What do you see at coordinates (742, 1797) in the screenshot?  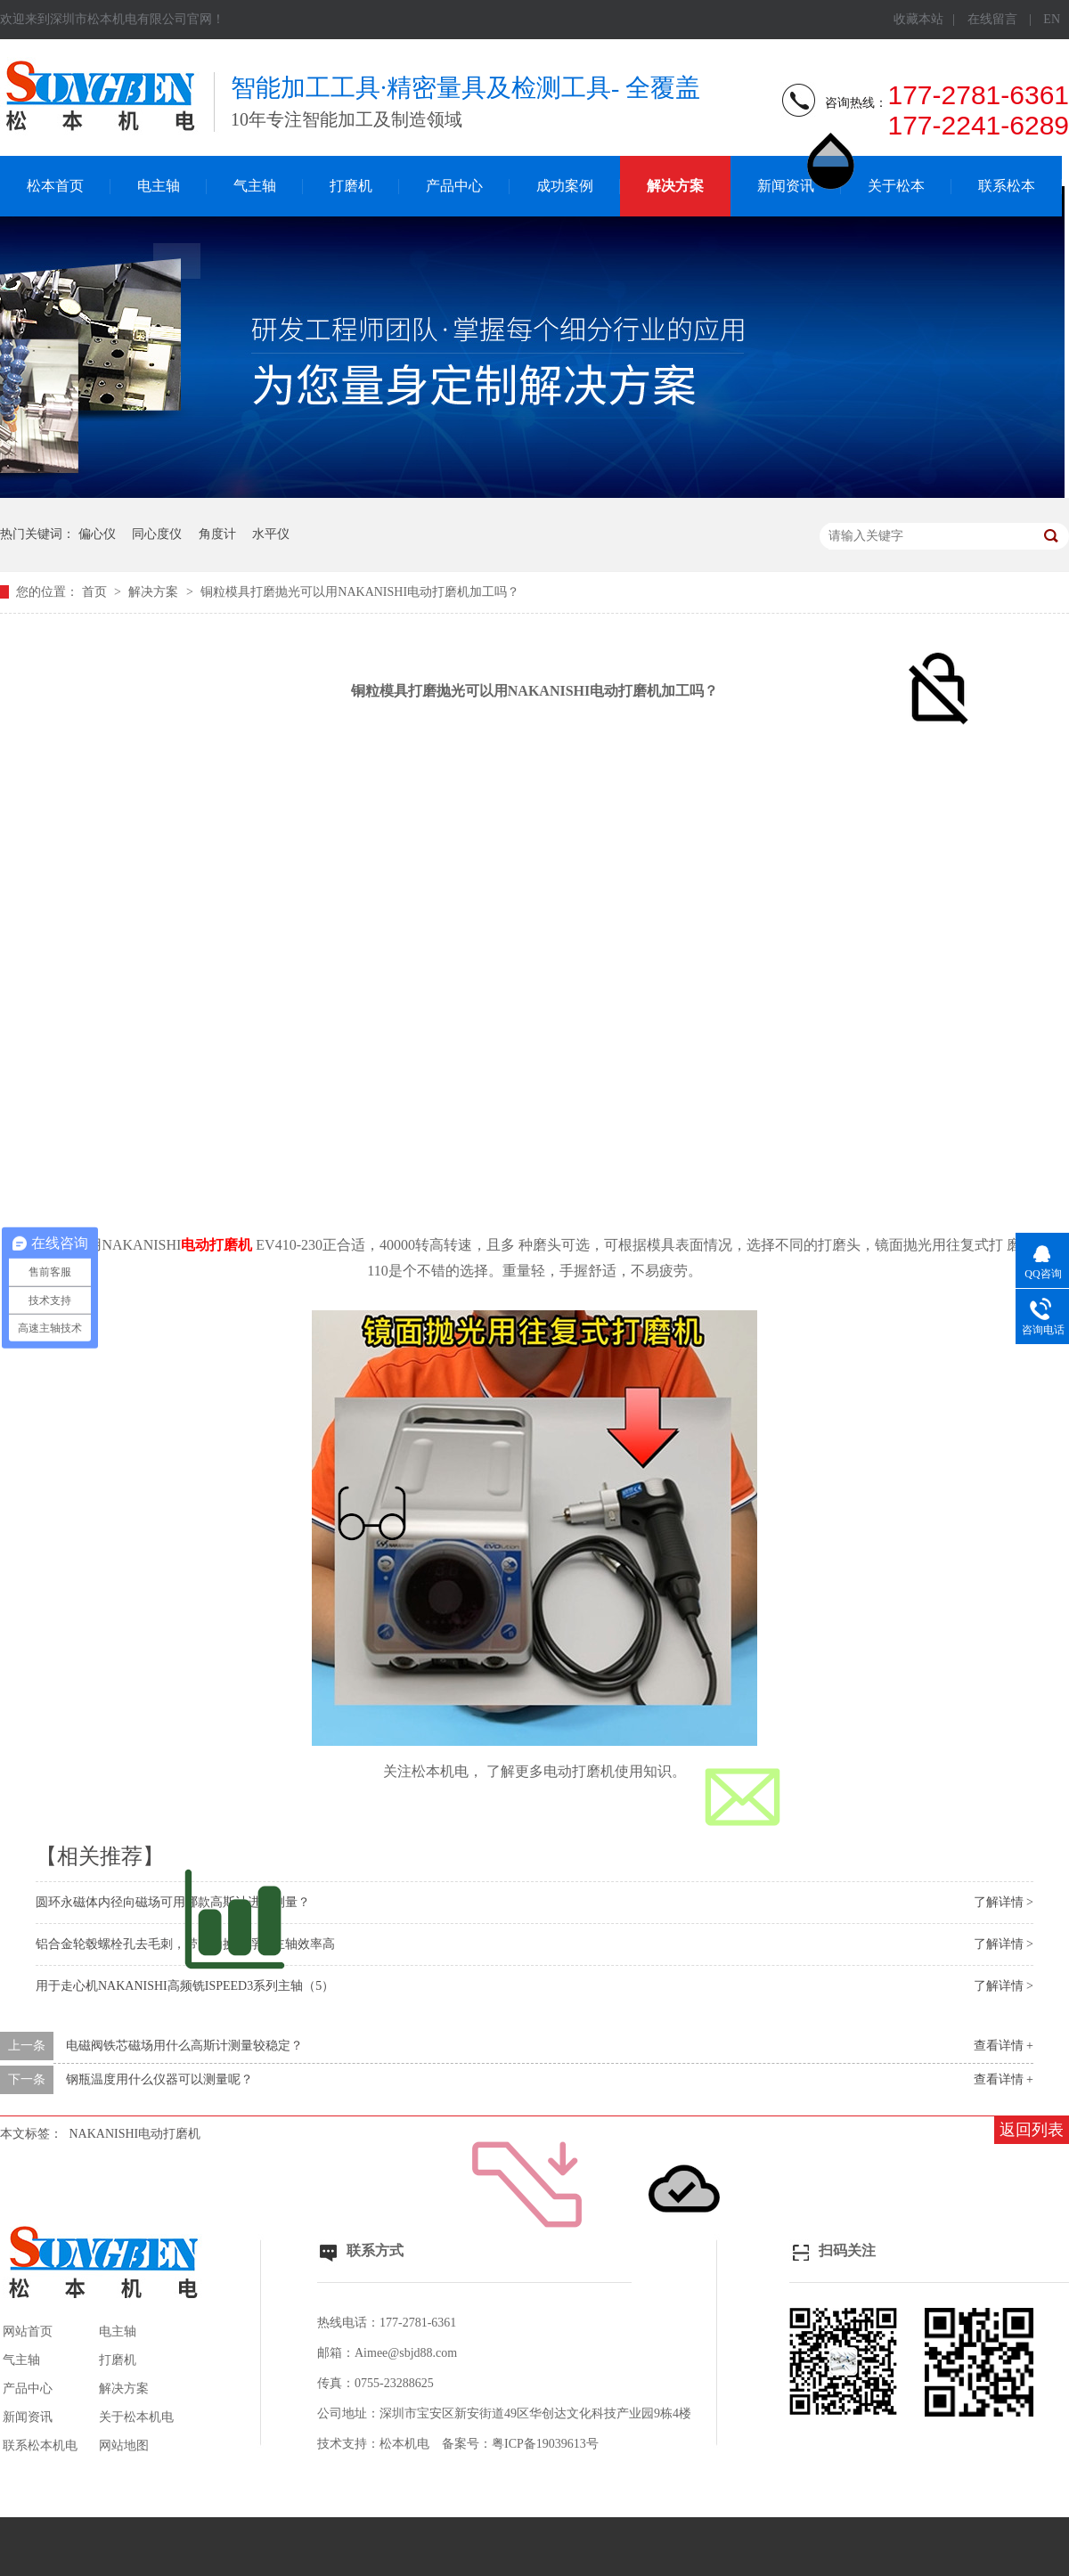 I see `open your email inbox` at bounding box center [742, 1797].